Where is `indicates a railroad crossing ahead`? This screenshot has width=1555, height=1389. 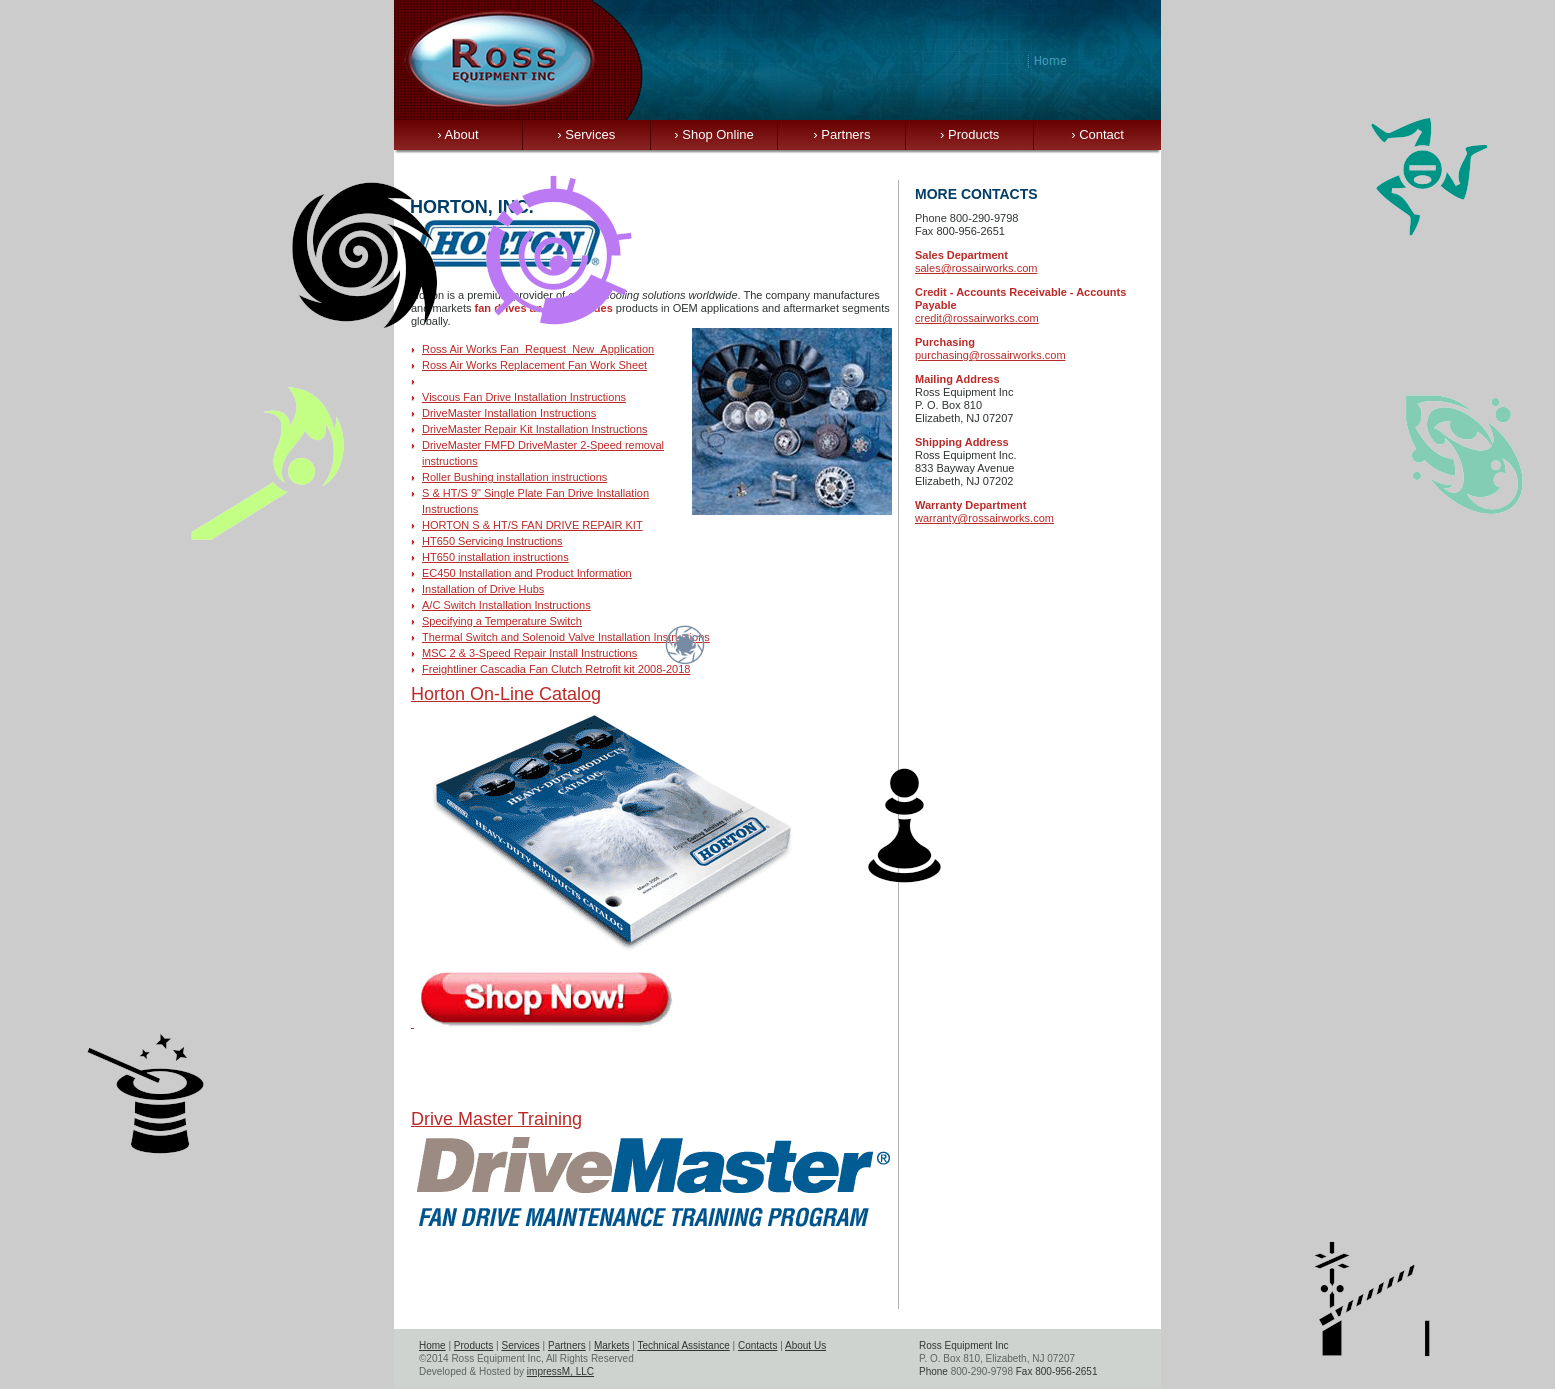 indicates a railroad crossing ahead is located at coordinates (1372, 1299).